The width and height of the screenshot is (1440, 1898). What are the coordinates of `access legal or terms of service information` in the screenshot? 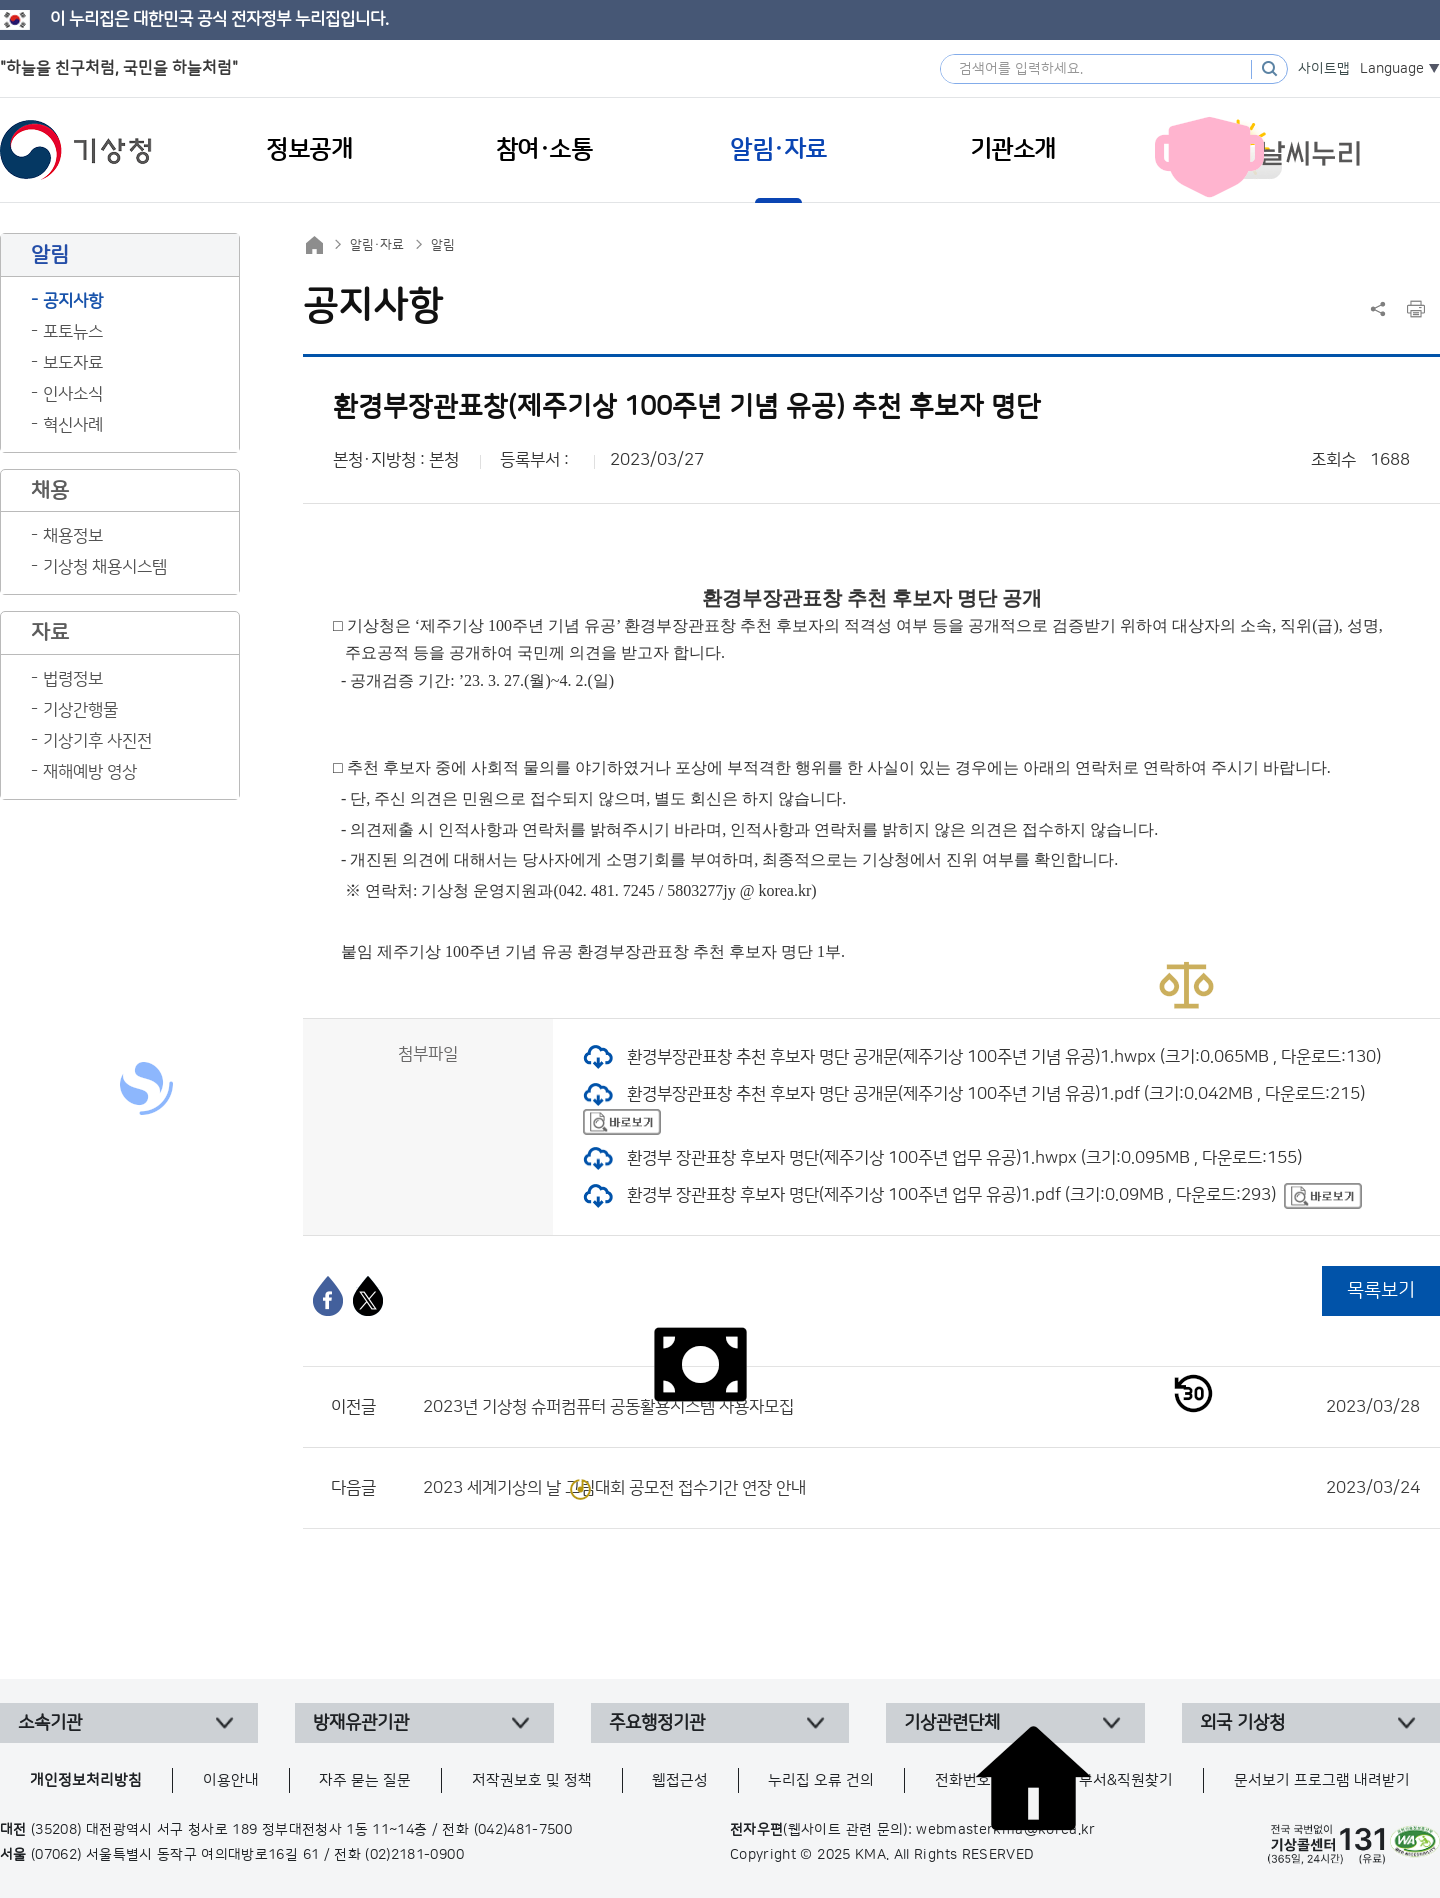 It's located at (1186, 986).